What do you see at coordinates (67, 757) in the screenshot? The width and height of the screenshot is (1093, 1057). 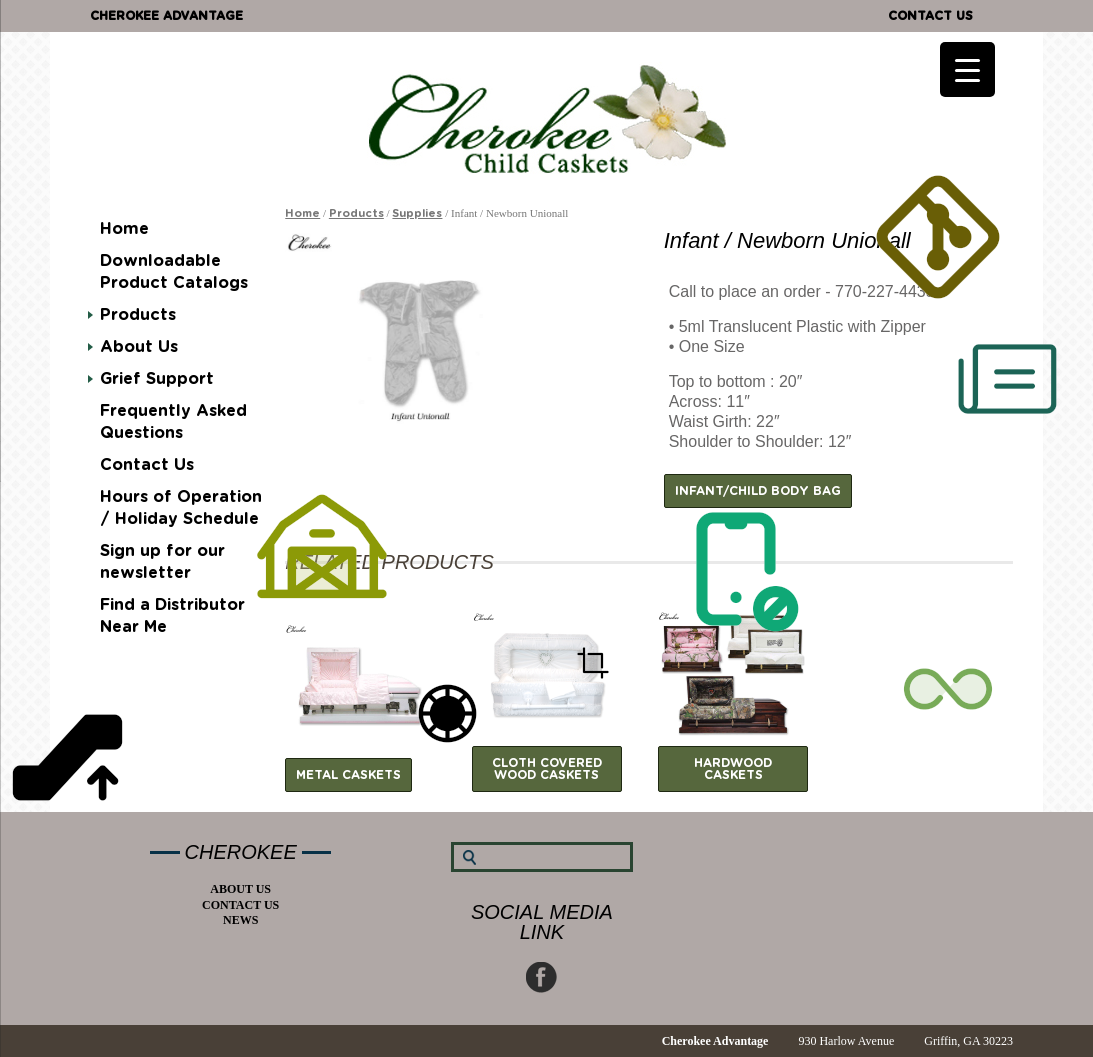 I see `indicates escalator going up` at bounding box center [67, 757].